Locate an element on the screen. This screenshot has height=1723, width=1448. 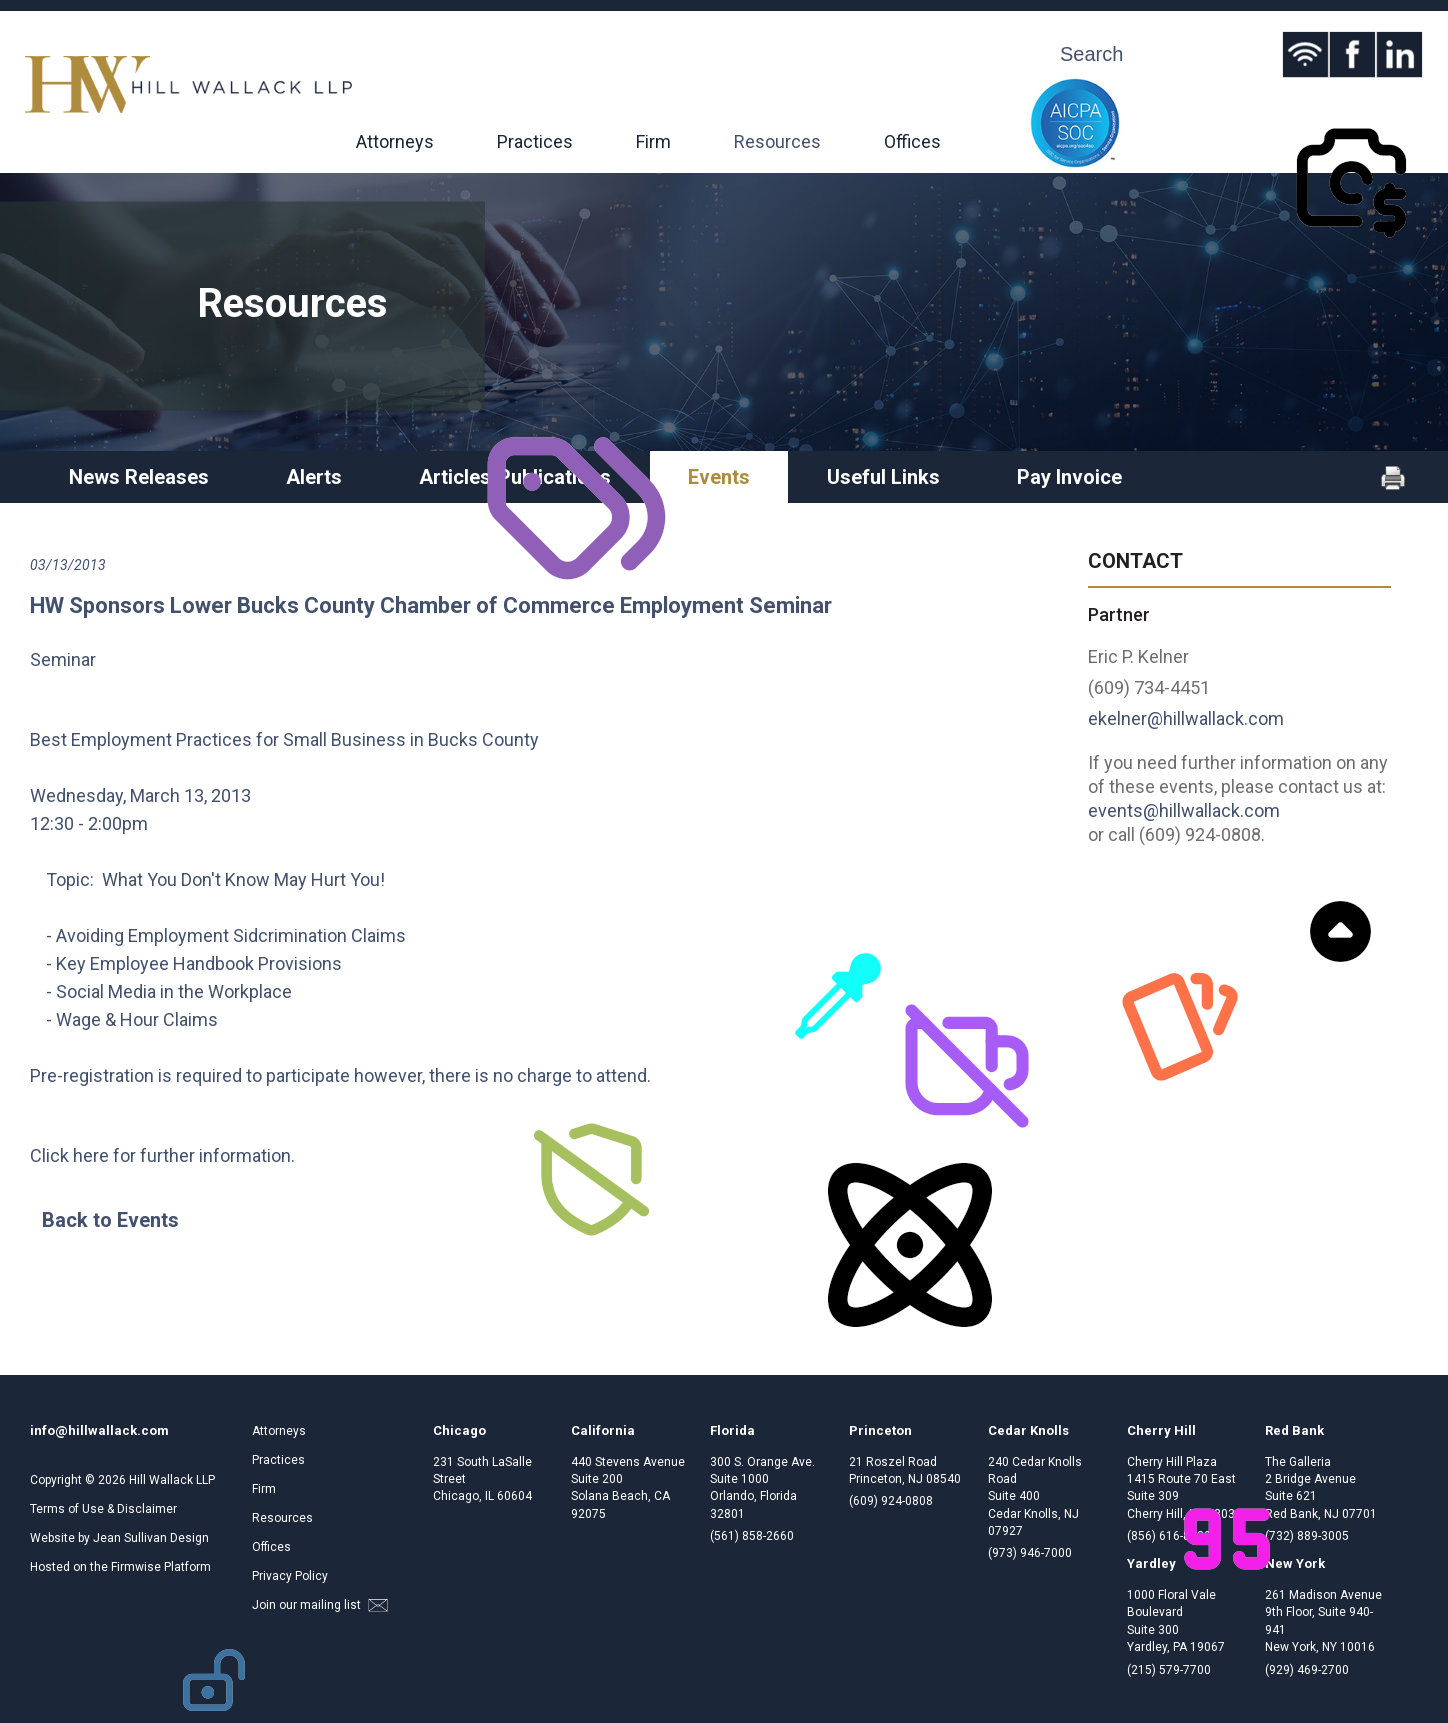
access science or chemistry features is located at coordinates (910, 1245).